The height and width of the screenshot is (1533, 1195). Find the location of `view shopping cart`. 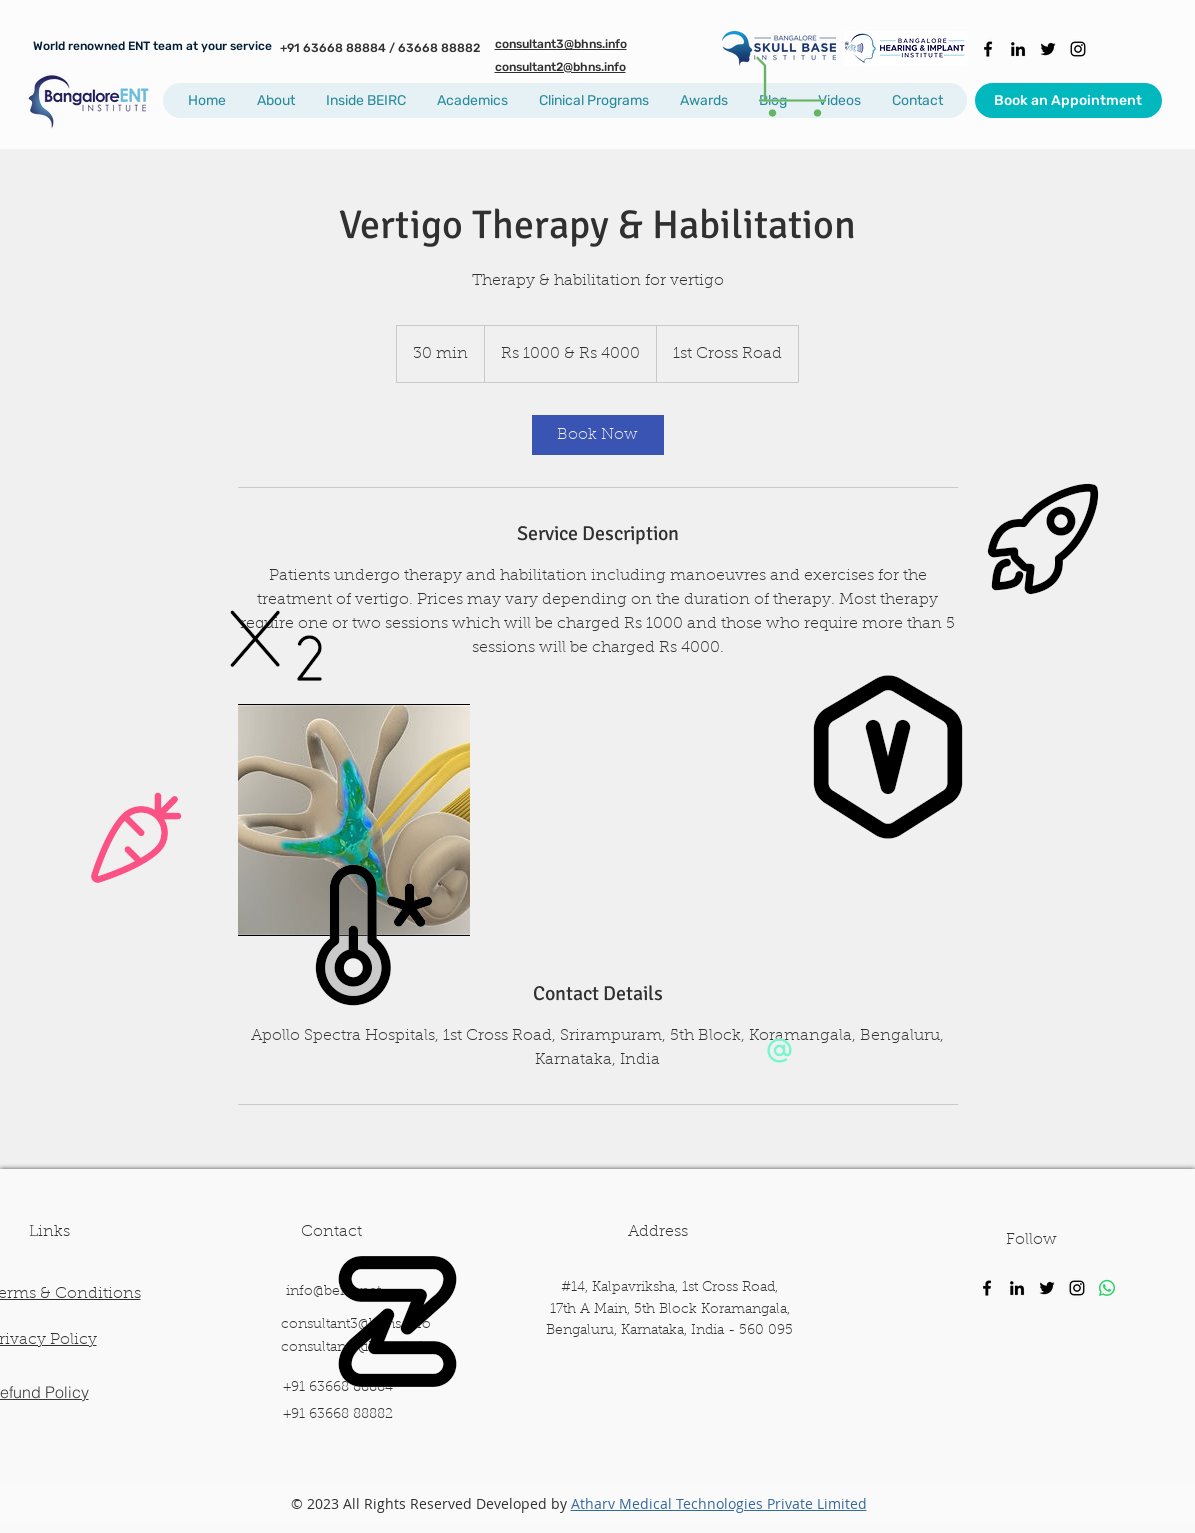

view shopping cart is located at coordinates (790, 83).